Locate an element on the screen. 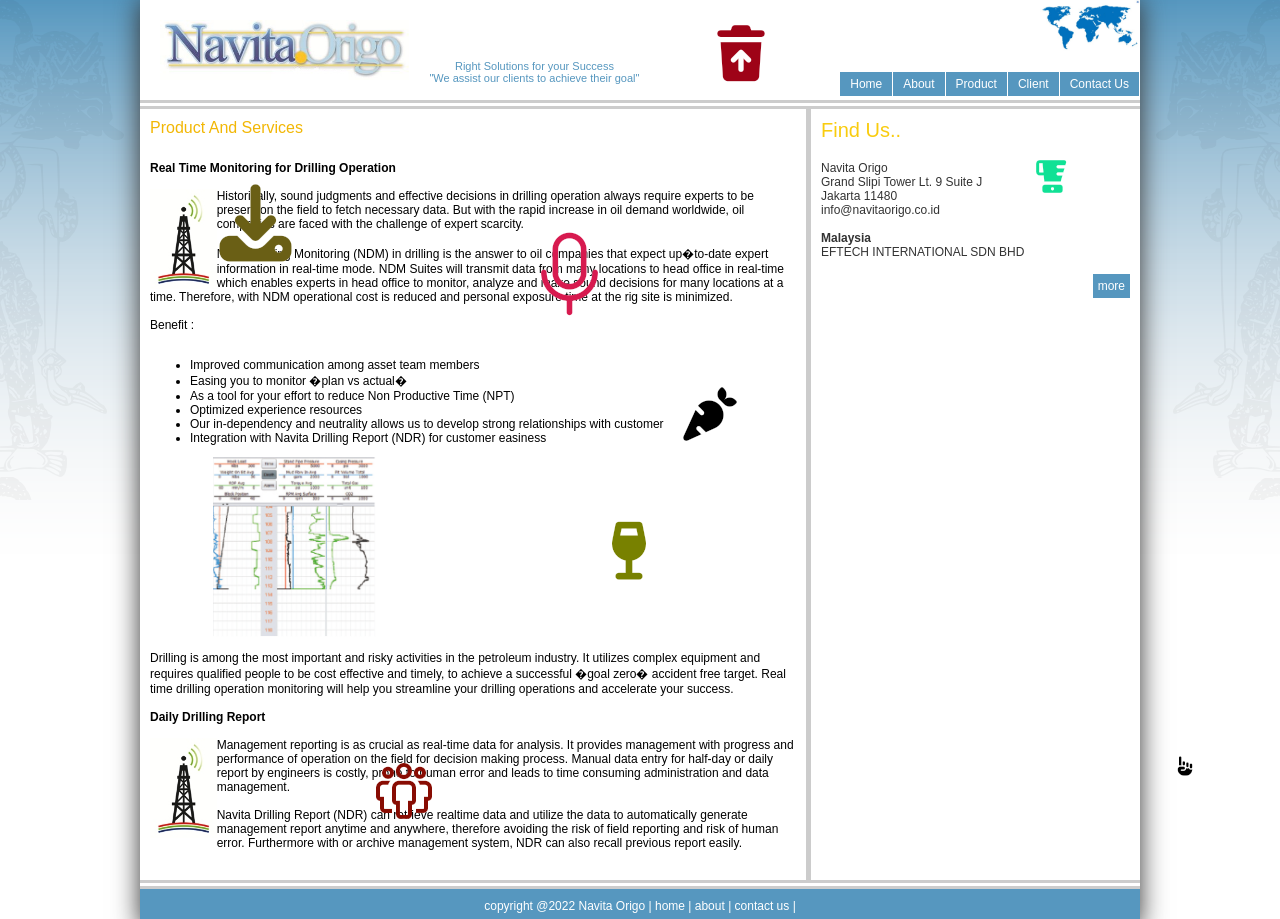  restore a deleted item from trash is located at coordinates (741, 54).